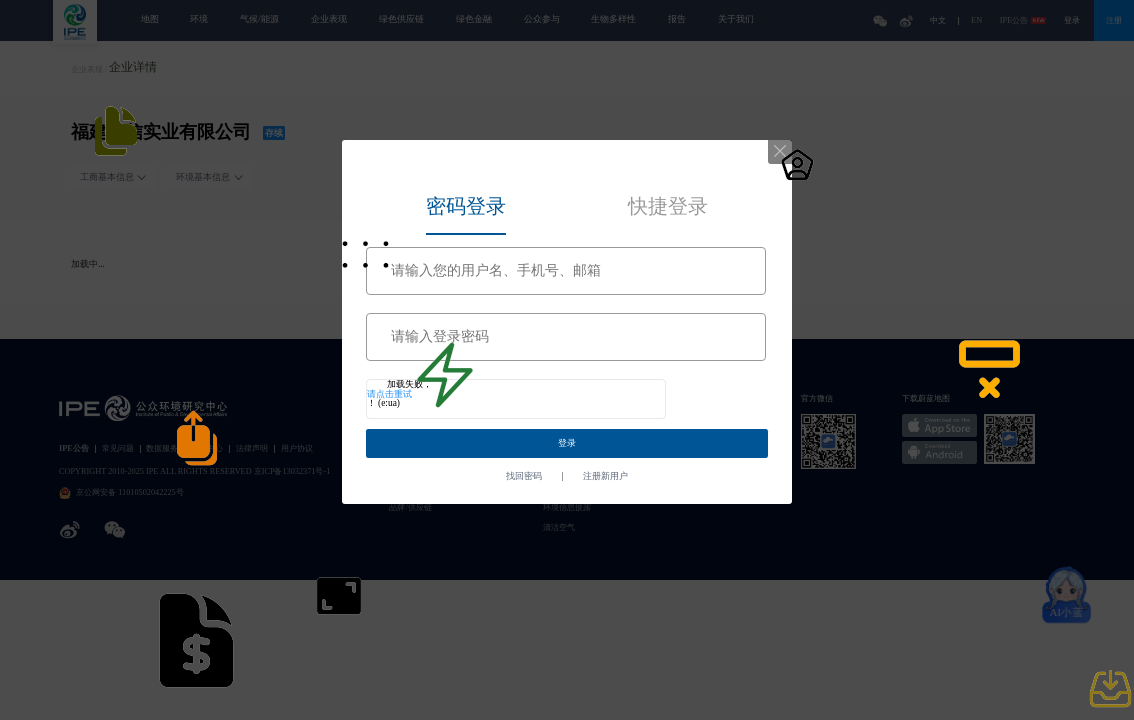 The width and height of the screenshot is (1134, 720). What do you see at coordinates (445, 375) in the screenshot?
I see `indicates lightning or electricity` at bounding box center [445, 375].